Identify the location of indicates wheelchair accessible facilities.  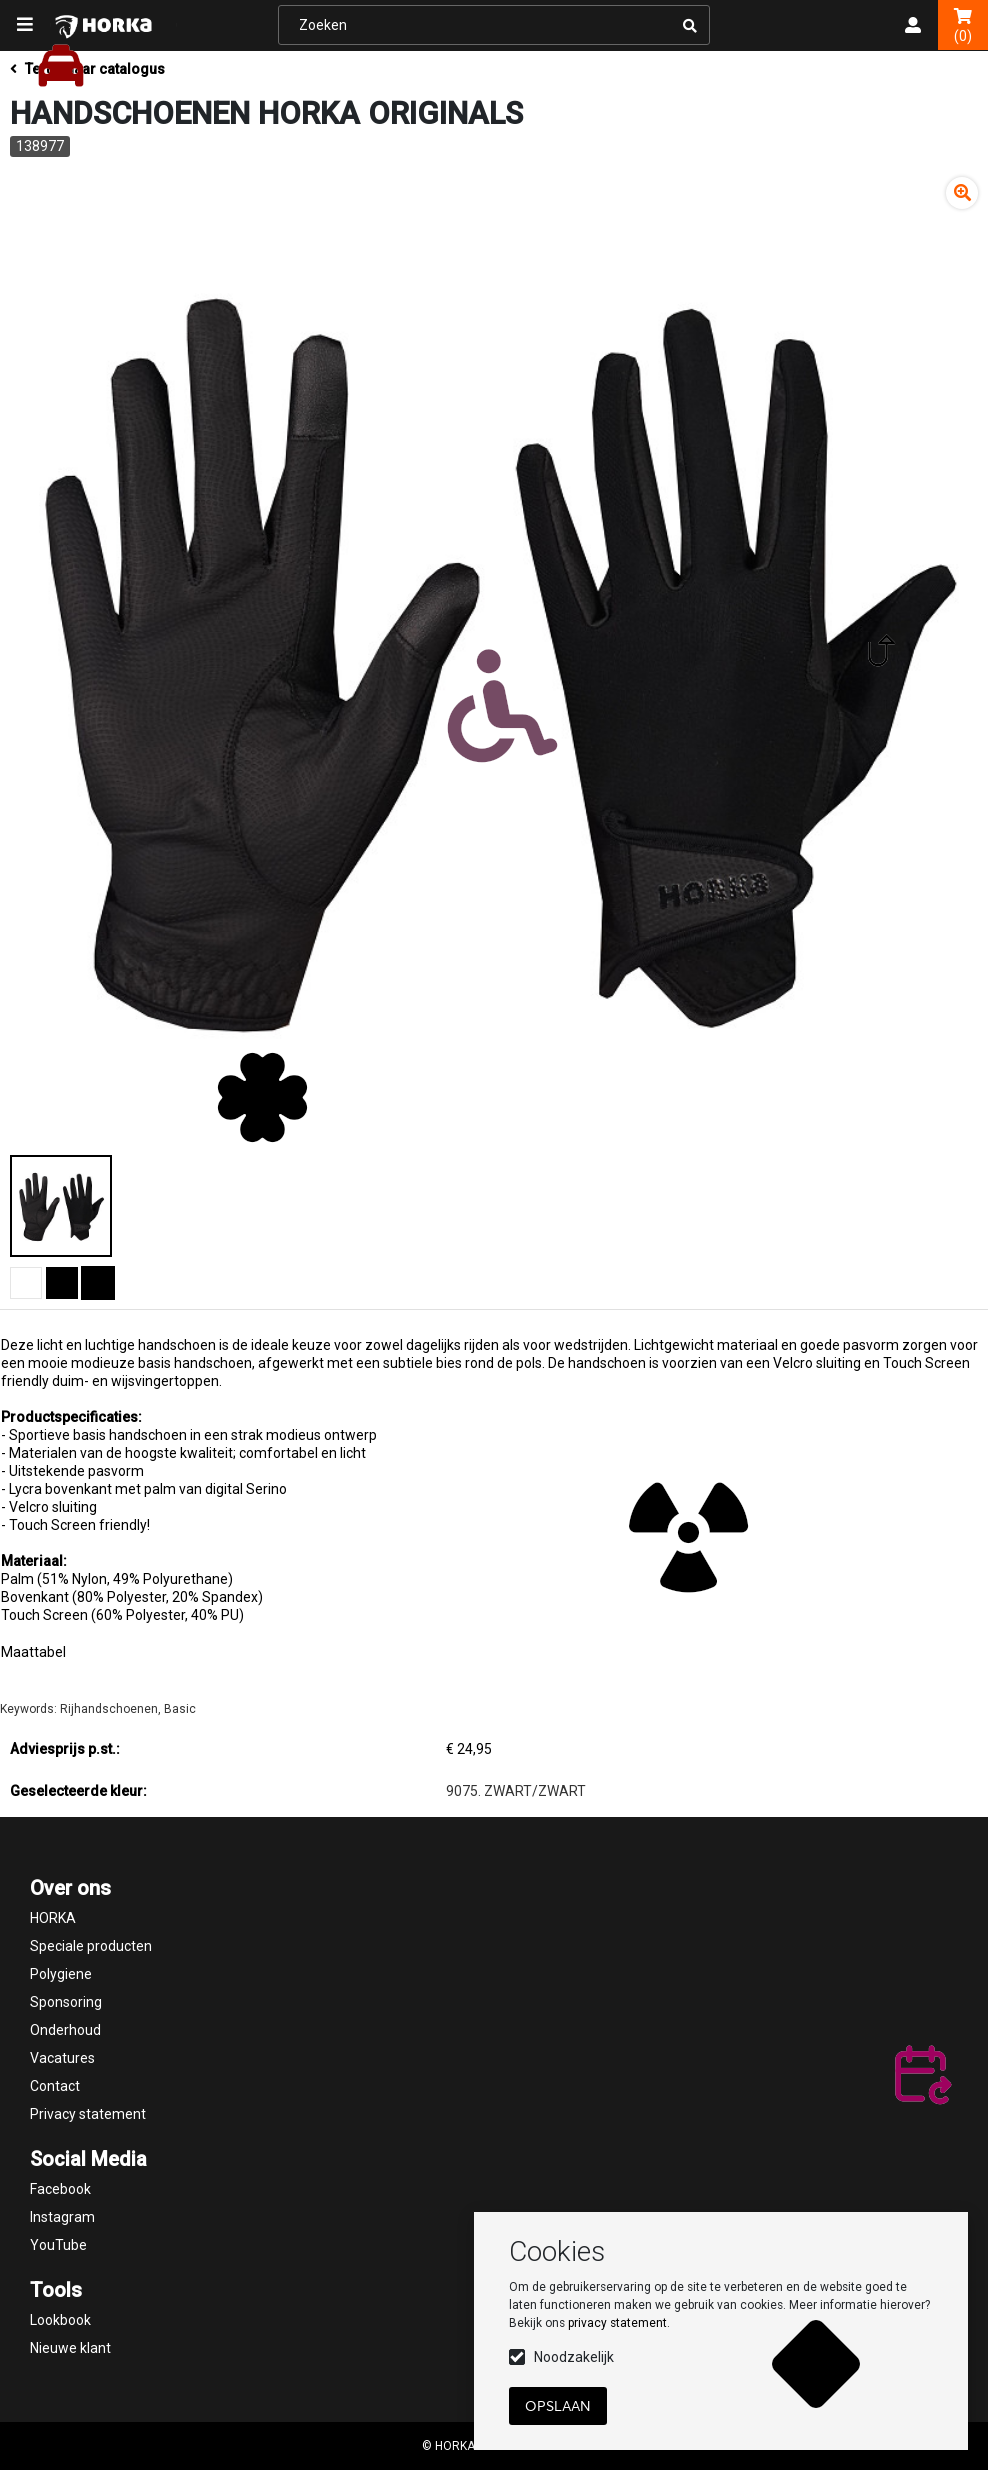
(502, 707).